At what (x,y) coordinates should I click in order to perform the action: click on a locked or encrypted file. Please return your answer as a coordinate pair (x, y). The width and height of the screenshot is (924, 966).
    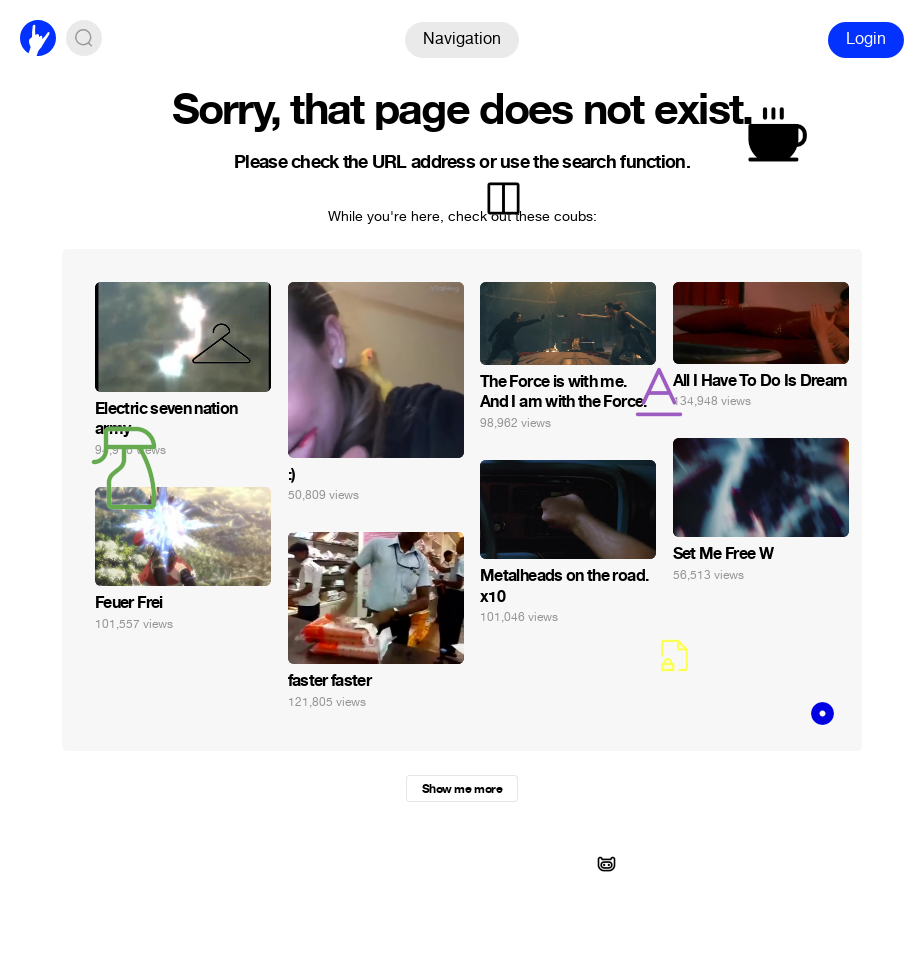
    Looking at the image, I should click on (674, 655).